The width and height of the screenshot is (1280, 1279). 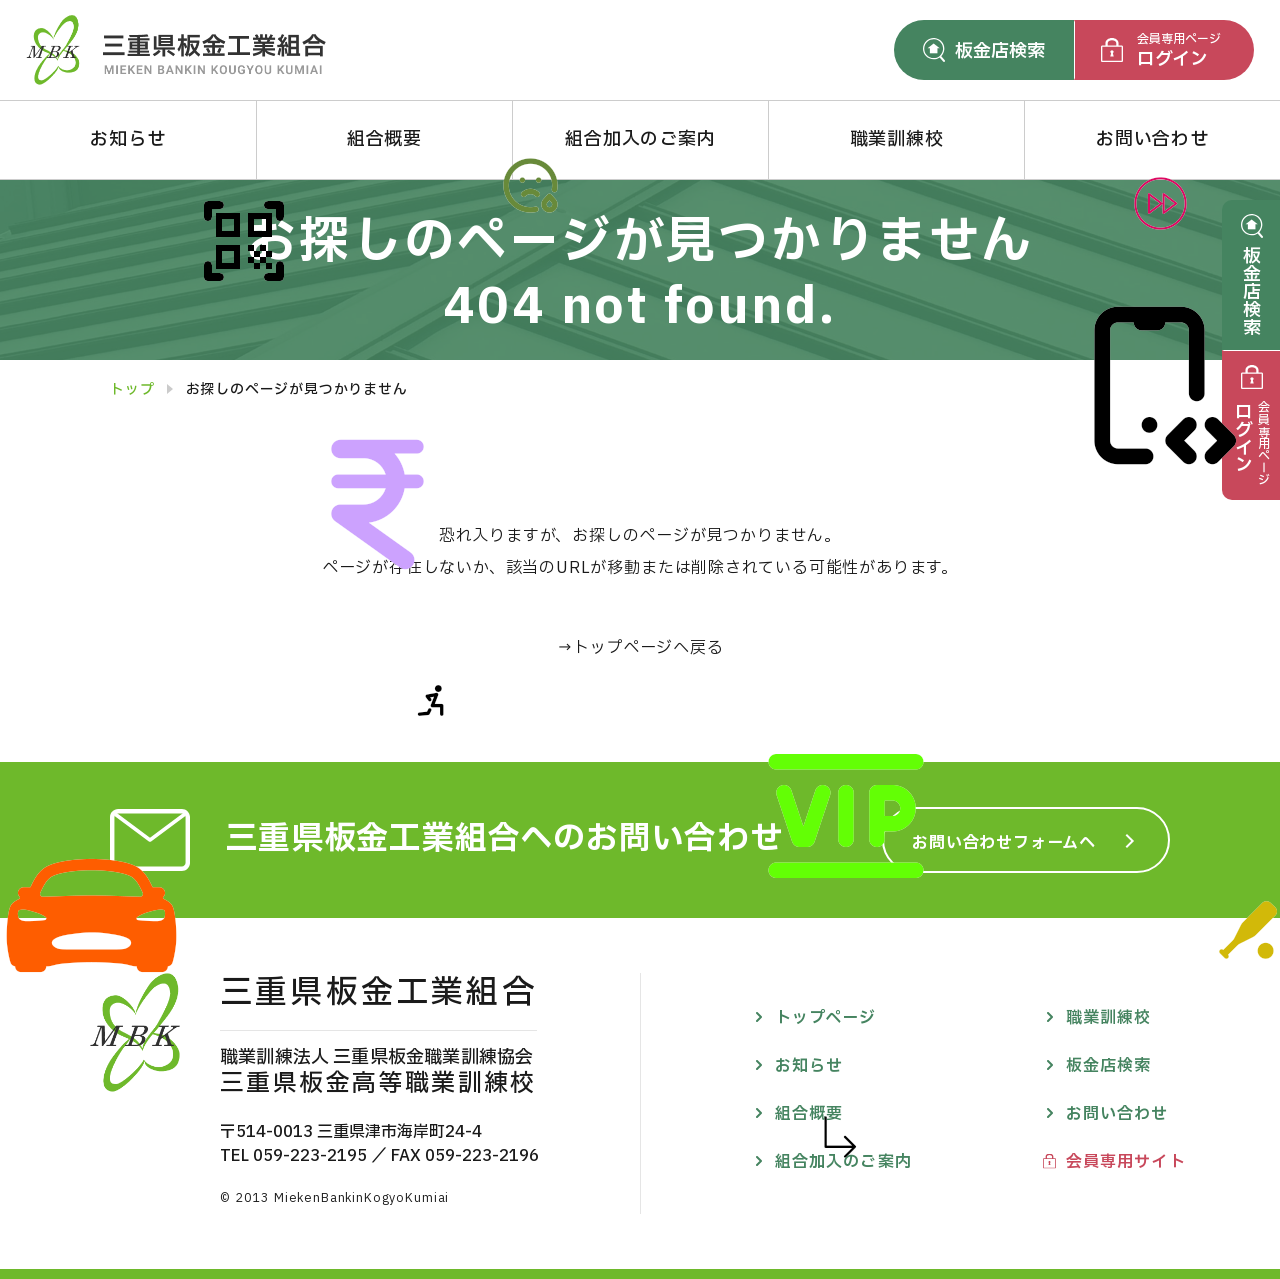 What do you see at coordinates (837, 1137) in the screenshot?
I see `reply to a message or comment` at bounding box center [837, 1137].